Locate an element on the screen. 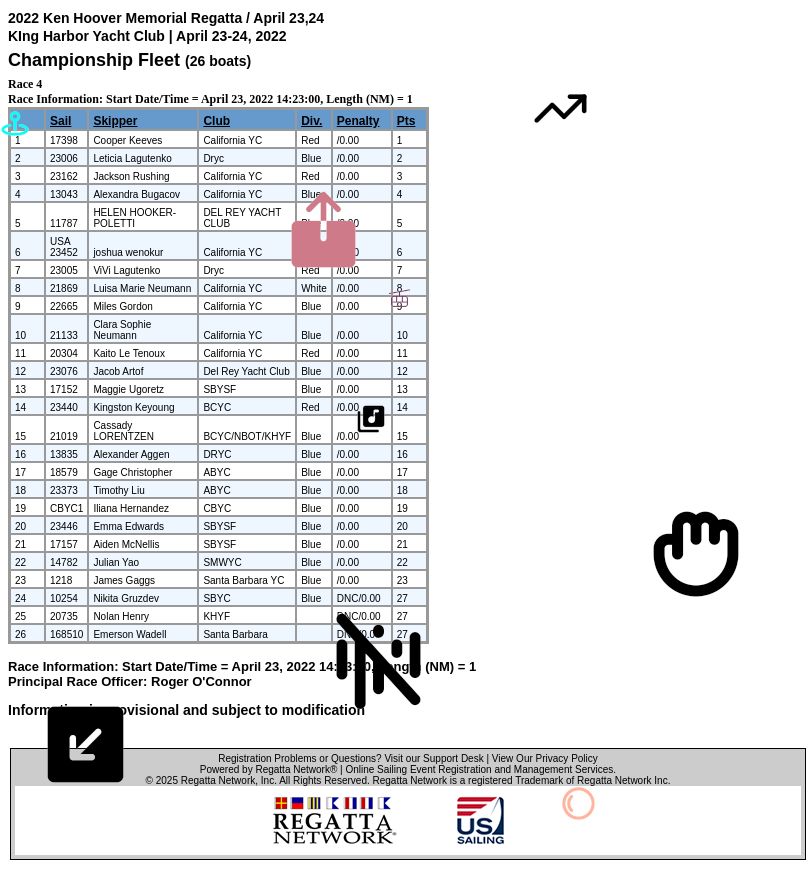 The width and height of the screenshot is (808, 874). mute or disable audio input is located at coordinates (378, 659).